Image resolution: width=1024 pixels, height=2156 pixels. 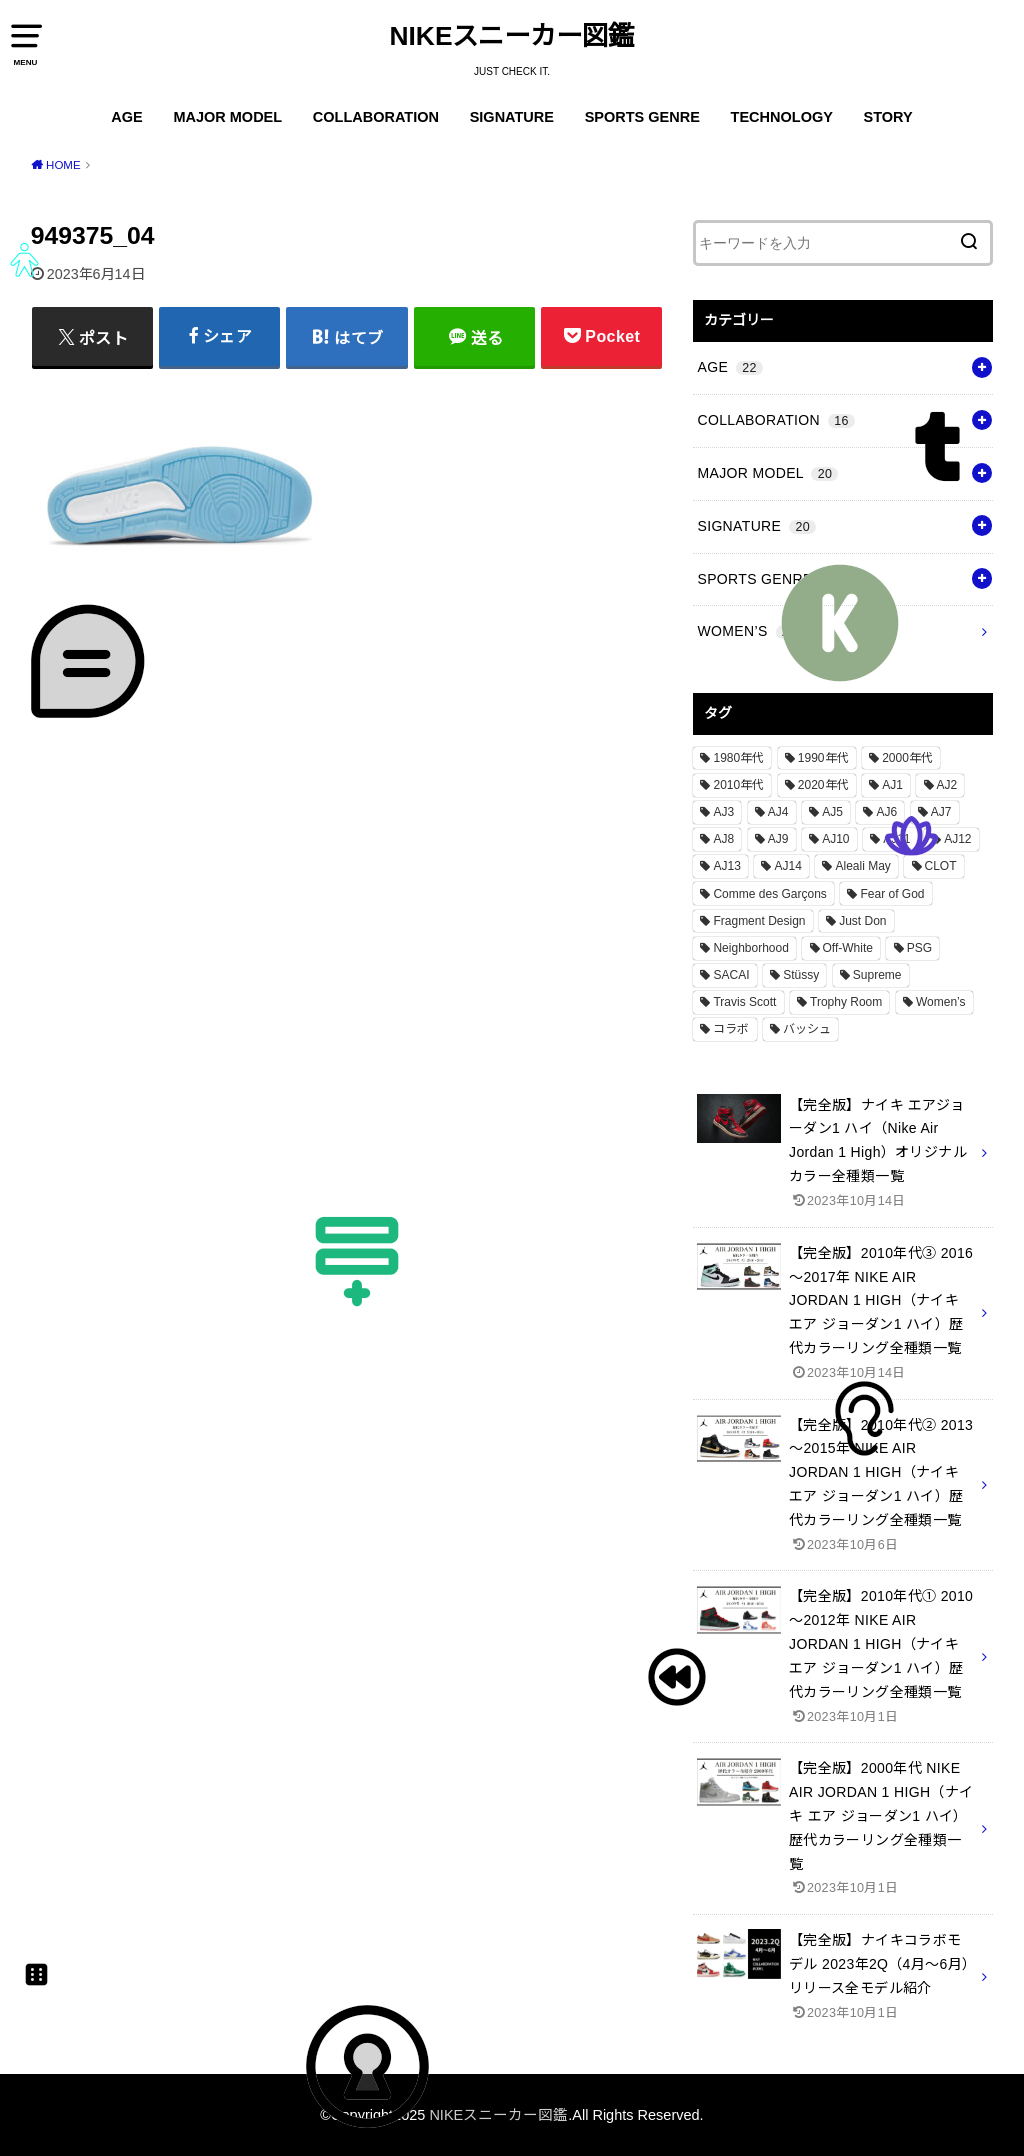 What do you see at coordinates (911, 837) in the screenshot?
I see `access meditation or mindfulness features` at bounding box center [911, 837].